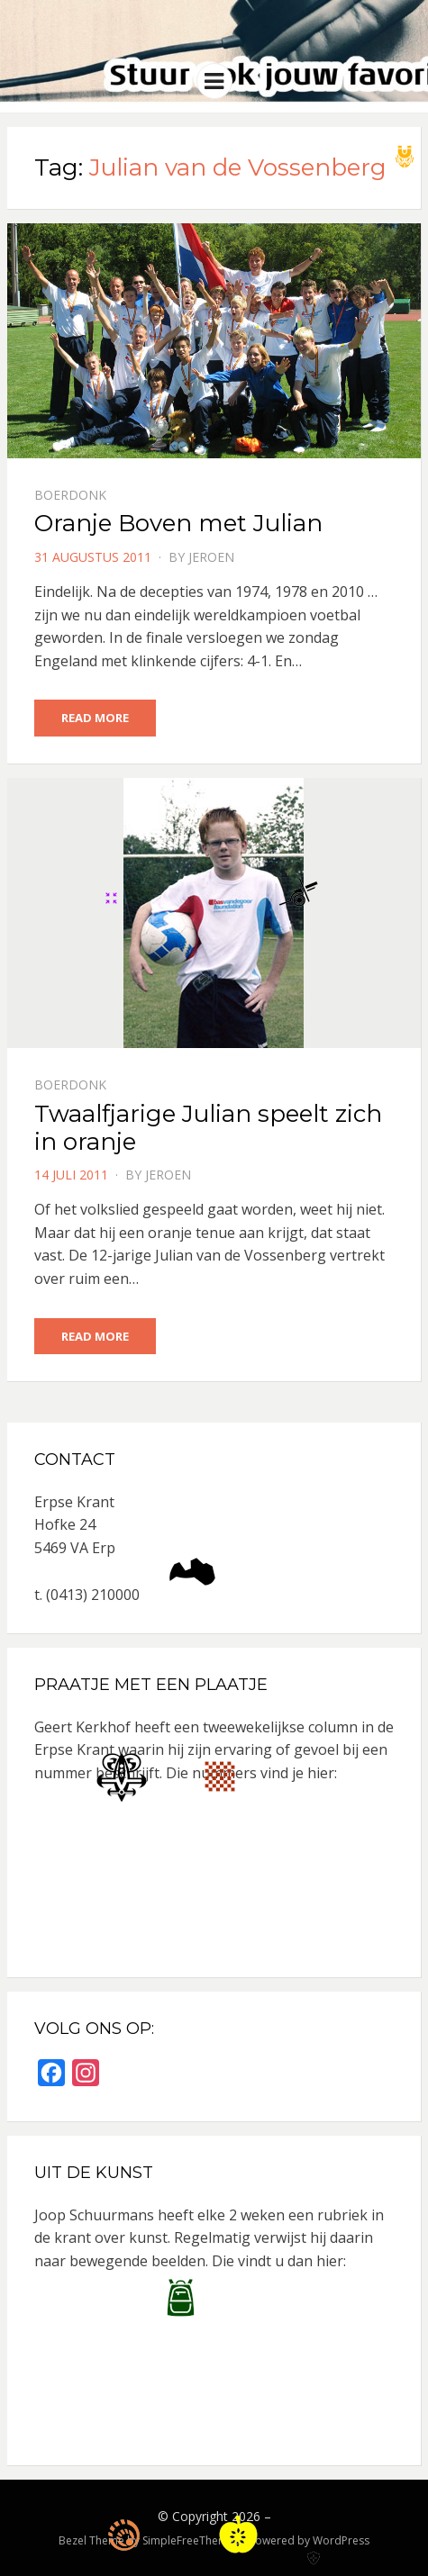 This screenshot has width=428, height=2576. Describe the element at coordinates (299, 887) in the screenshot. I see `artillery unit or weapon in a strategy game` at that location.